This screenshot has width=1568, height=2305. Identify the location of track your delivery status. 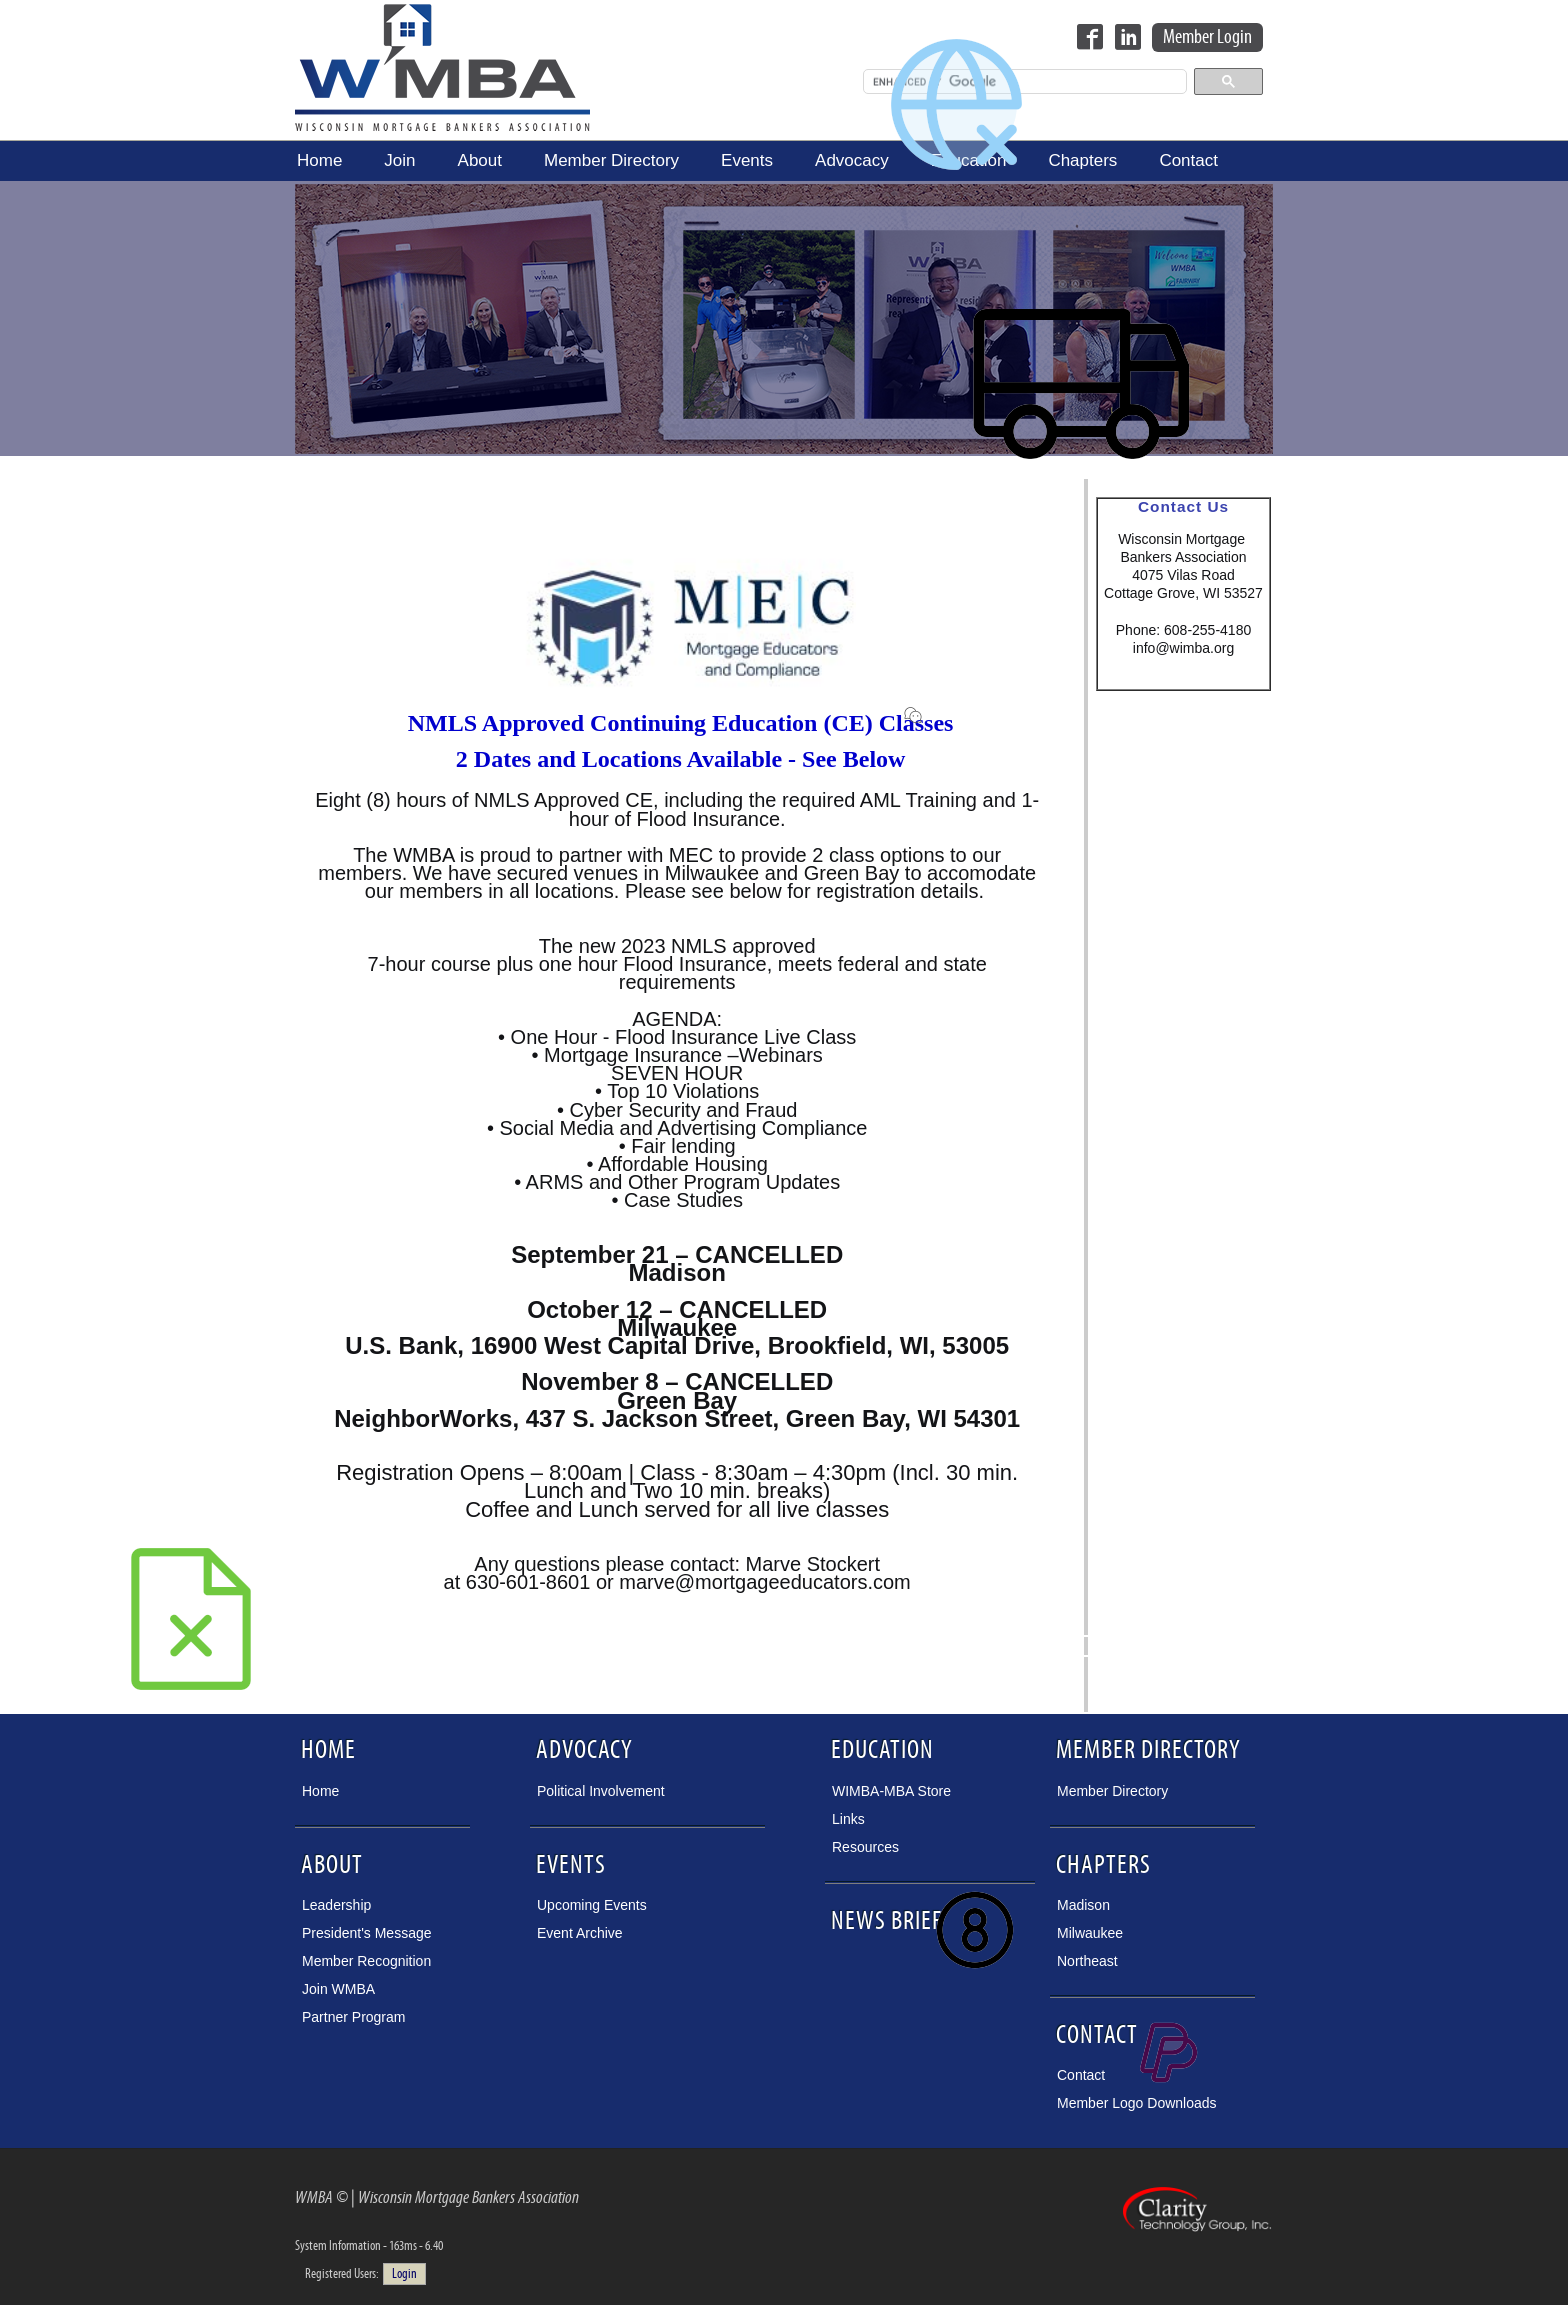
(1074, 373).